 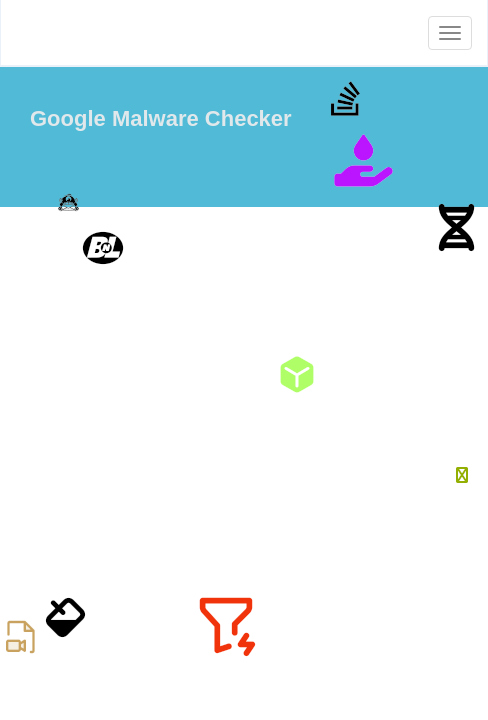 What do you see at coordinates (462, 475) in the screenshot?
I see `indicates a missing or undefined glyph` at bounding box center [462, 475].